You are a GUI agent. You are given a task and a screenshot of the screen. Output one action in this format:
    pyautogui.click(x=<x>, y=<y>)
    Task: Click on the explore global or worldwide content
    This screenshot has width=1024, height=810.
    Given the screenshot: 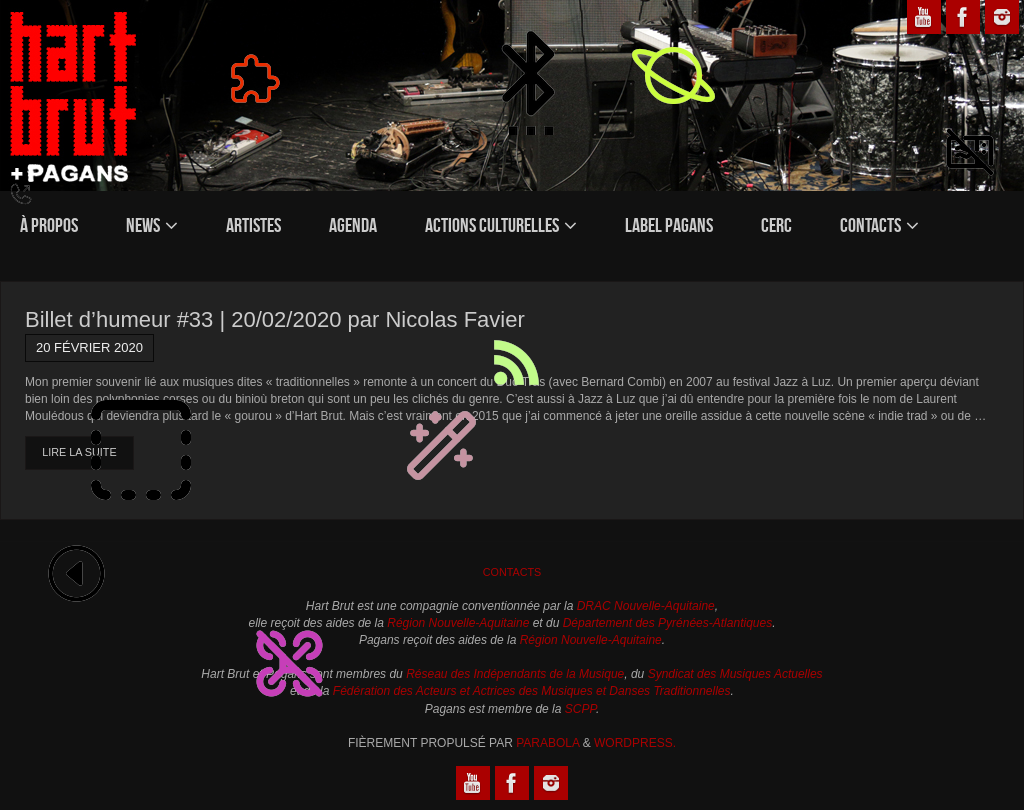 What is the action you would take?
    pyautogui.click(x=673, y=75)
    